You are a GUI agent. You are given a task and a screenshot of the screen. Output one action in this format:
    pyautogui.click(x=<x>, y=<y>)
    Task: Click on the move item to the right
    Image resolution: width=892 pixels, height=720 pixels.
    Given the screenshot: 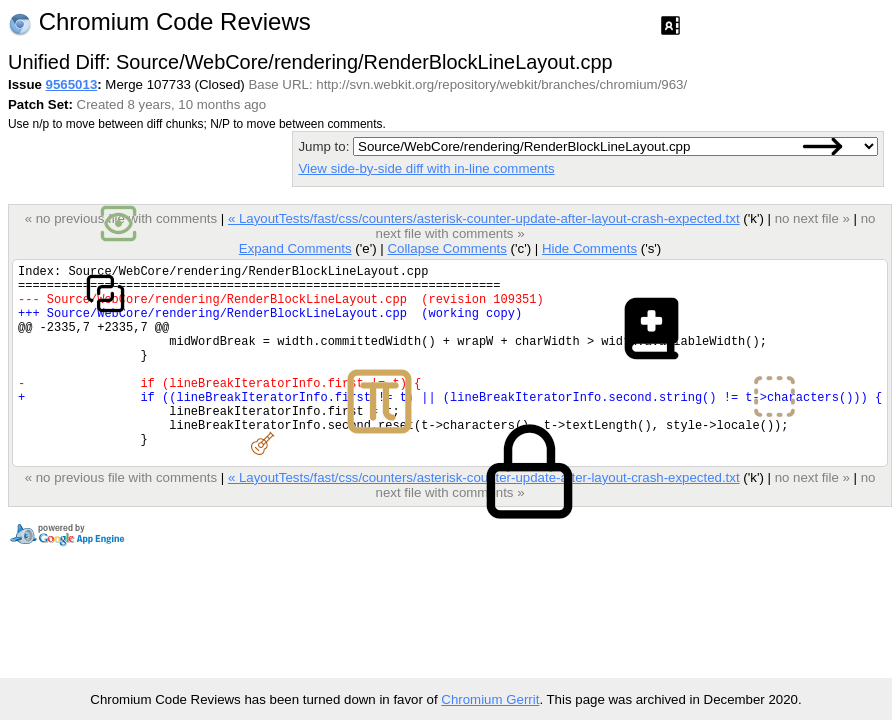 What is the action you would take?
    pyautogui.click(x=822, y=146)
    